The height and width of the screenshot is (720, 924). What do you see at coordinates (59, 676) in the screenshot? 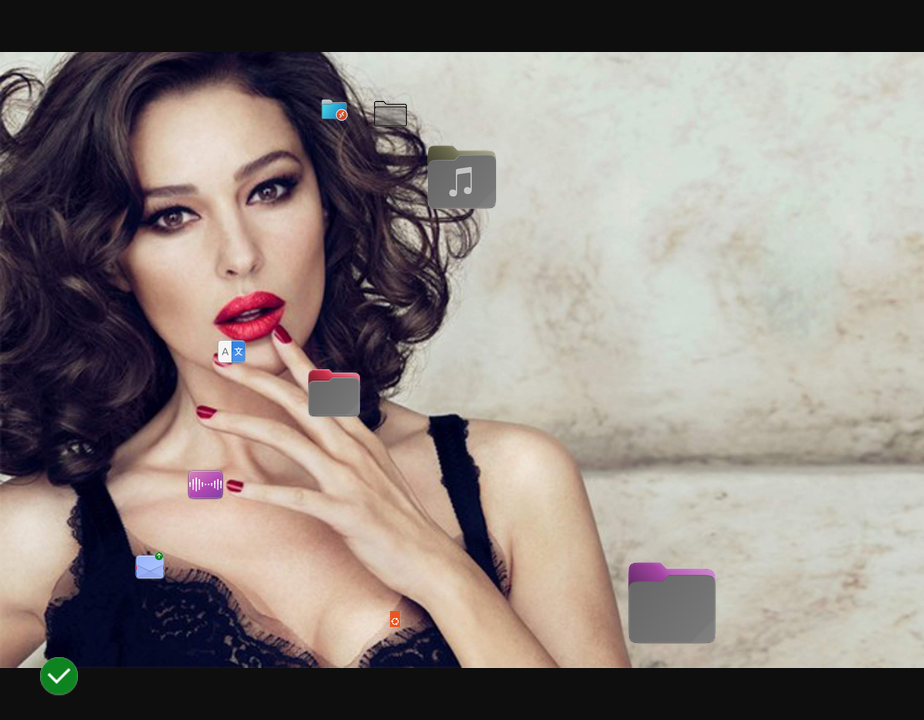
I see `indicates file has been successfully synced` at bounding box center [59, 676].